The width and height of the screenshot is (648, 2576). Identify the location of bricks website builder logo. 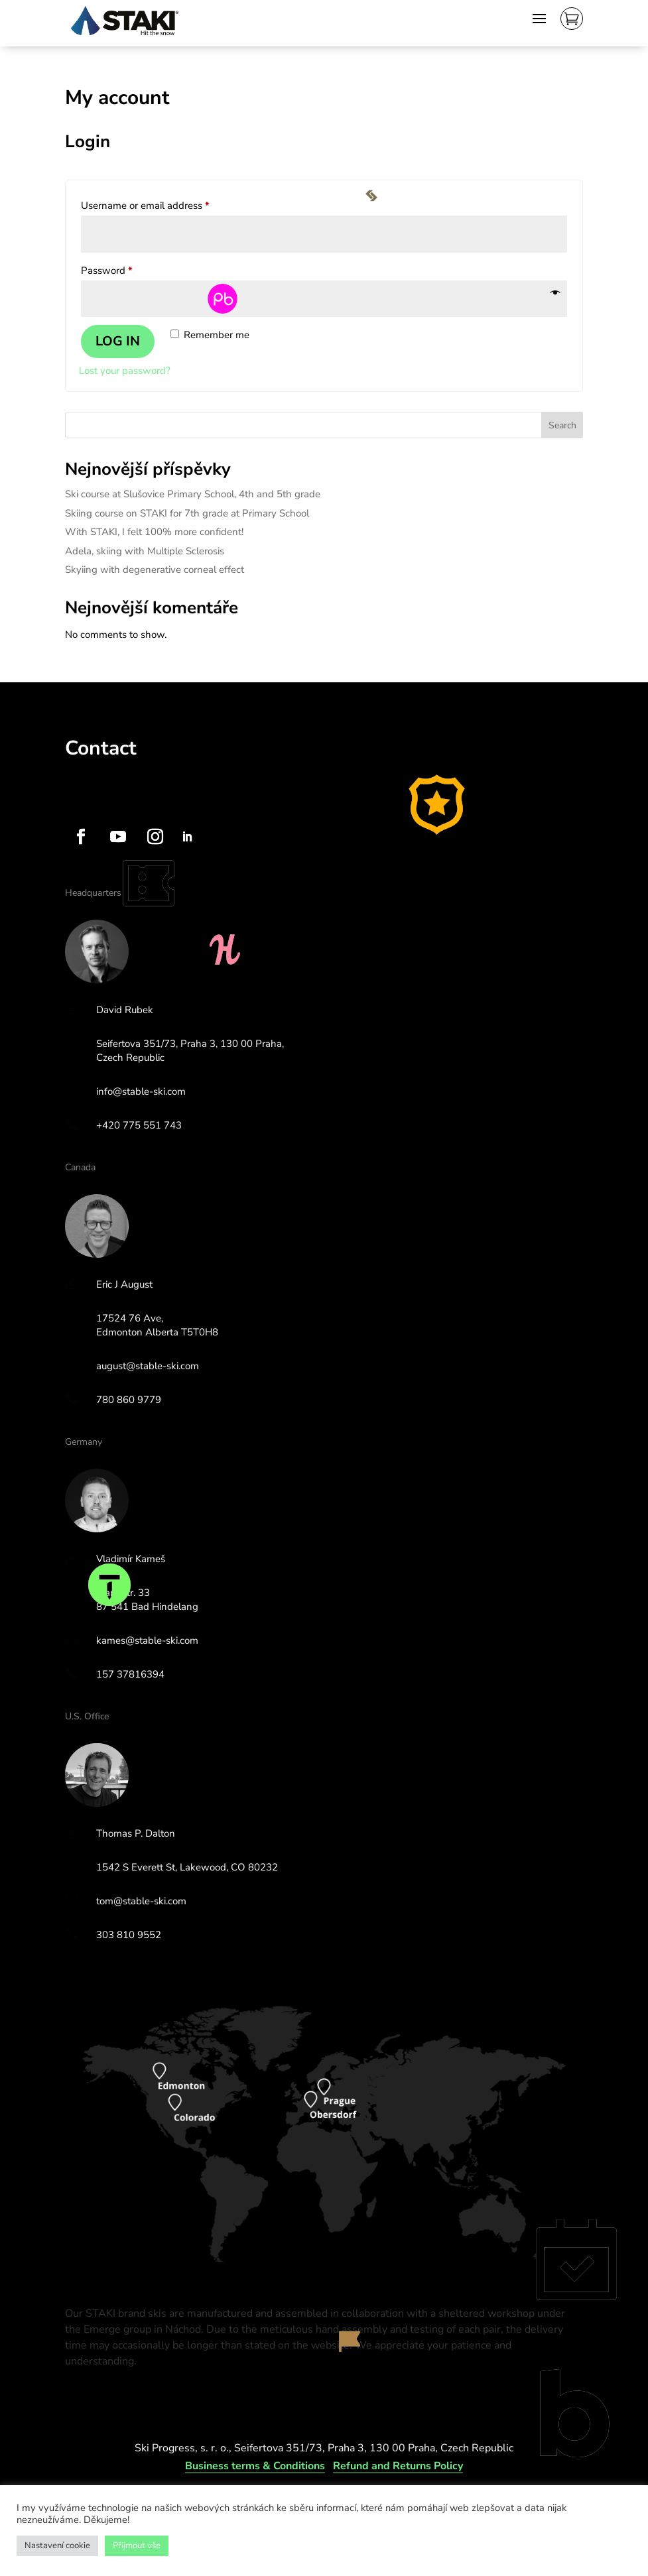
(574, 2413).